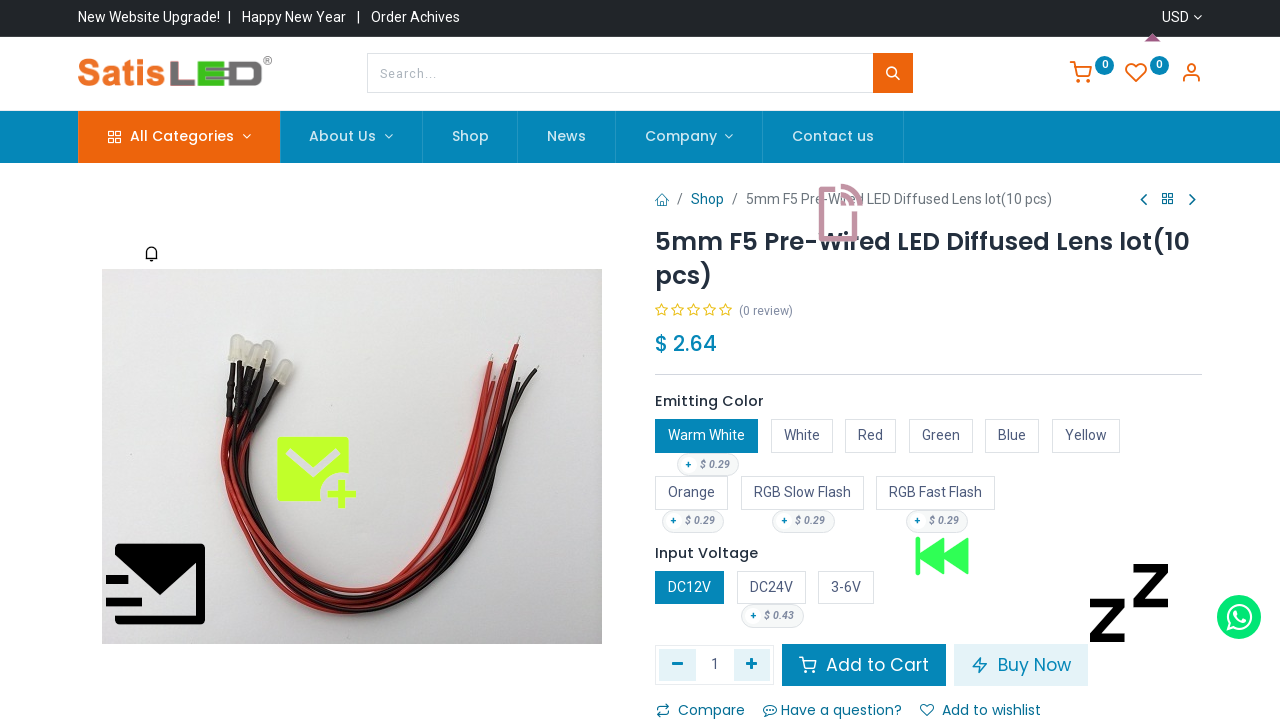  Describe the element at coordinates (838, 214) in the screenshot. I see `enable mobile hotspot` at that location.